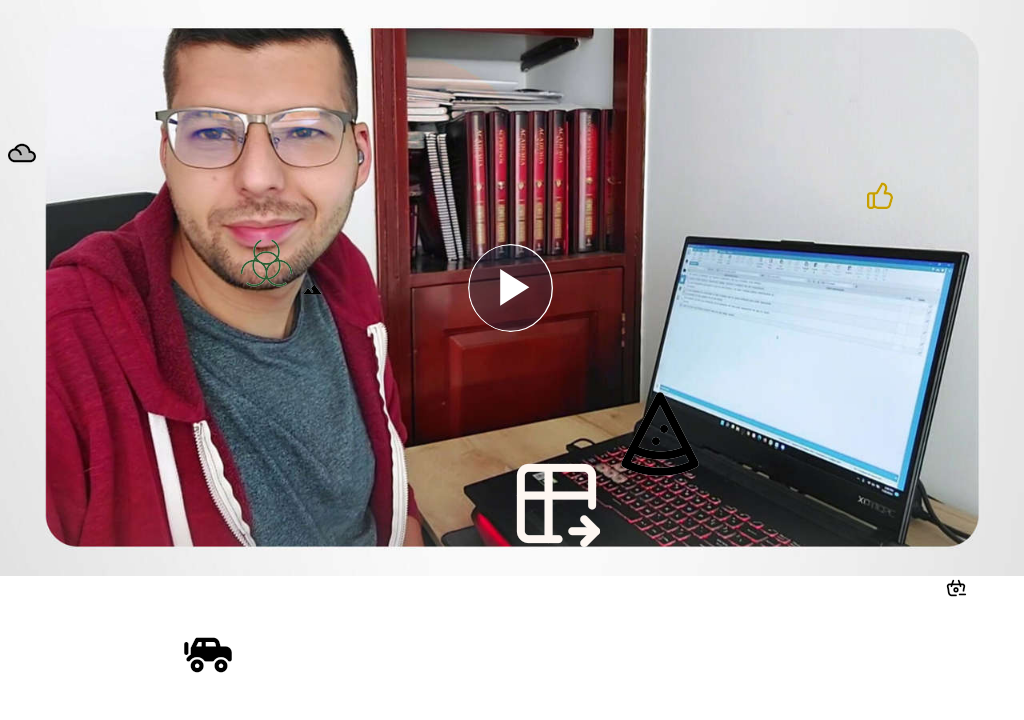  Describe the element at coordinates (208, 655) in the screenshot. I see `select SUV as vehicle type` at that location.